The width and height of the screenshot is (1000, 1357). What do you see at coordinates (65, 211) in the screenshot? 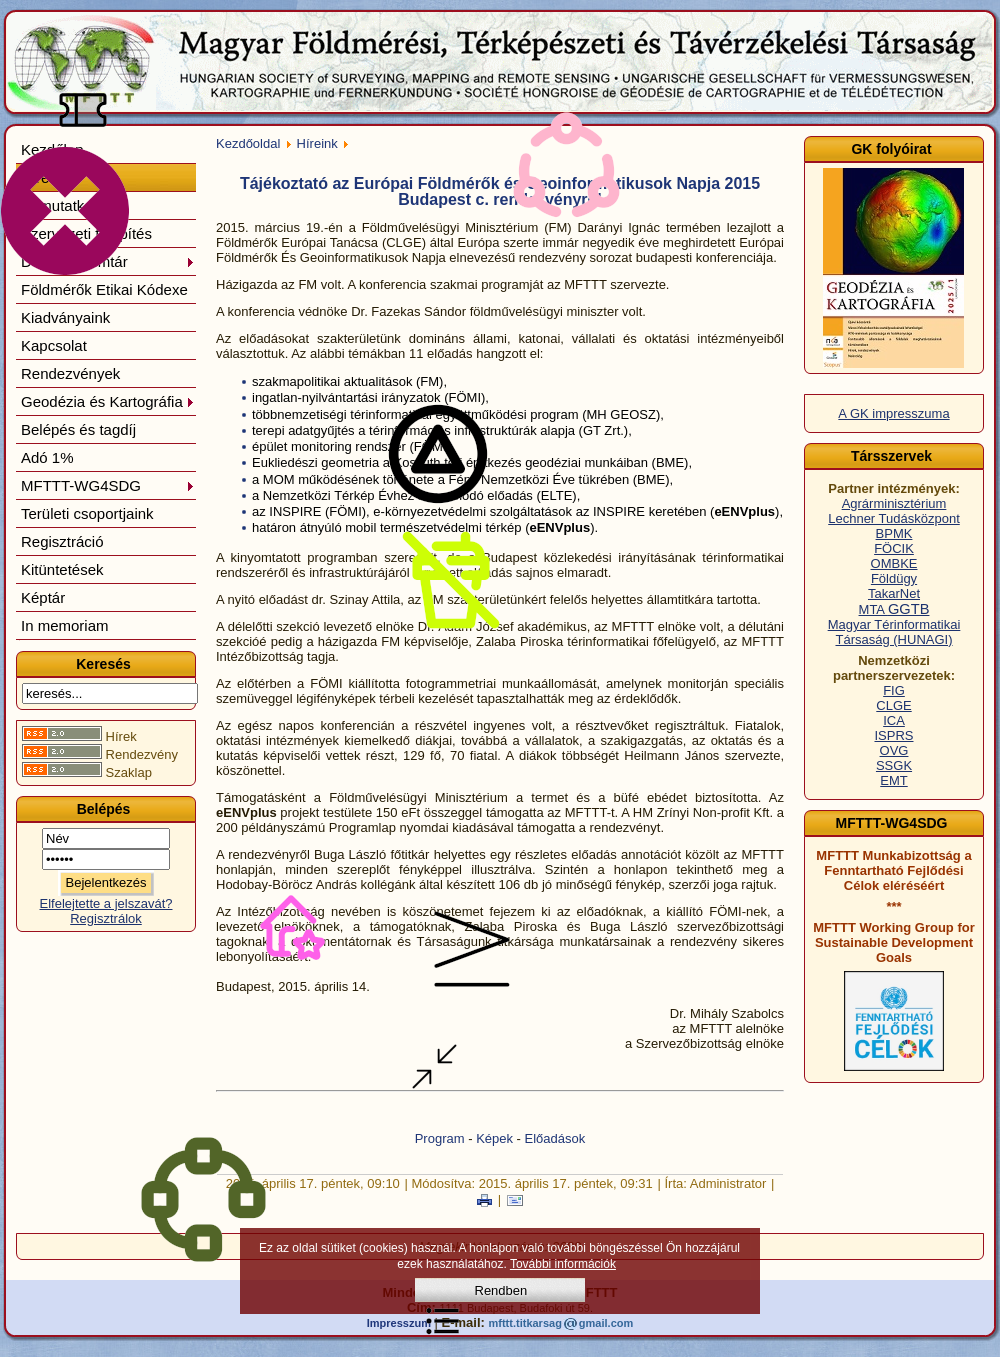
I see `close or dismiss a dialog` at bounding box center [65, 211].